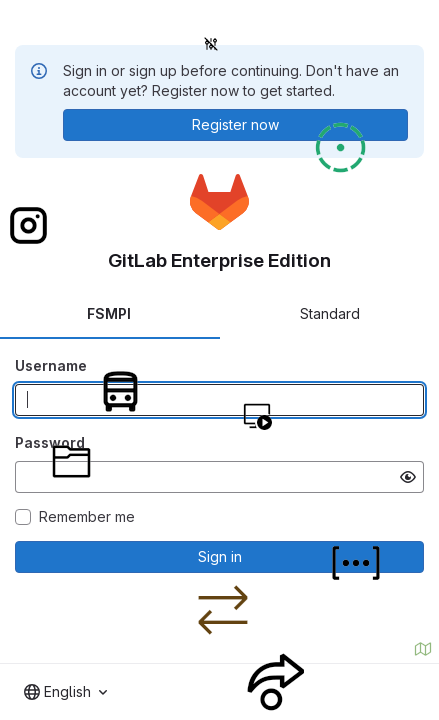 The image size is (439, 720). I want to click on get bus directions or routes, so click(120, 392).